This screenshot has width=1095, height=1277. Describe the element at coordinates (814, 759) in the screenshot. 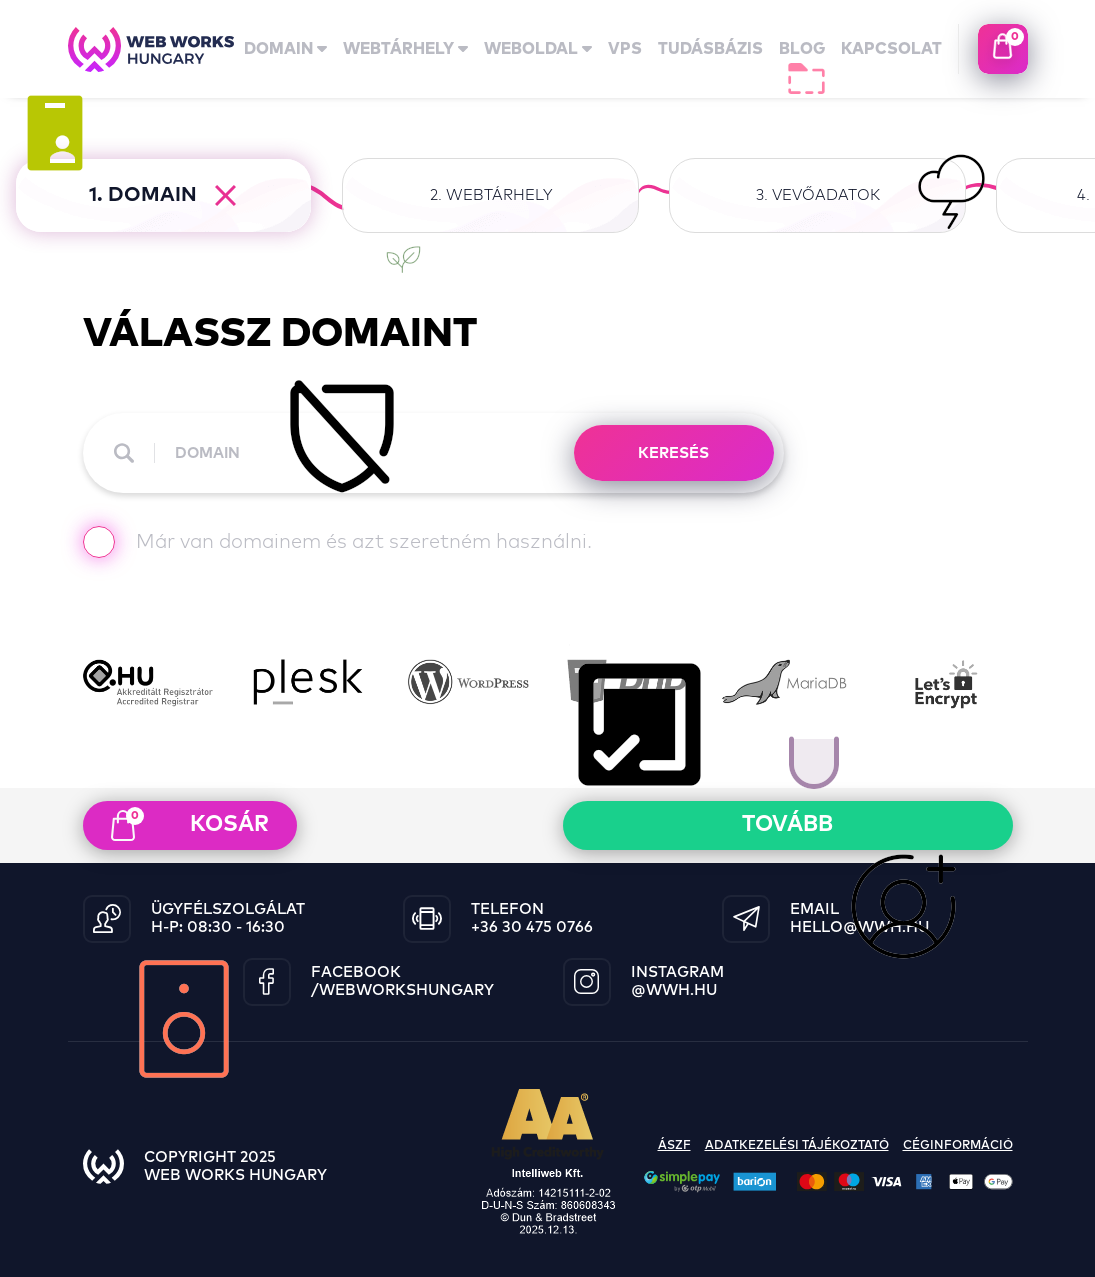

I see `combine or merge selected shapes` at that location.